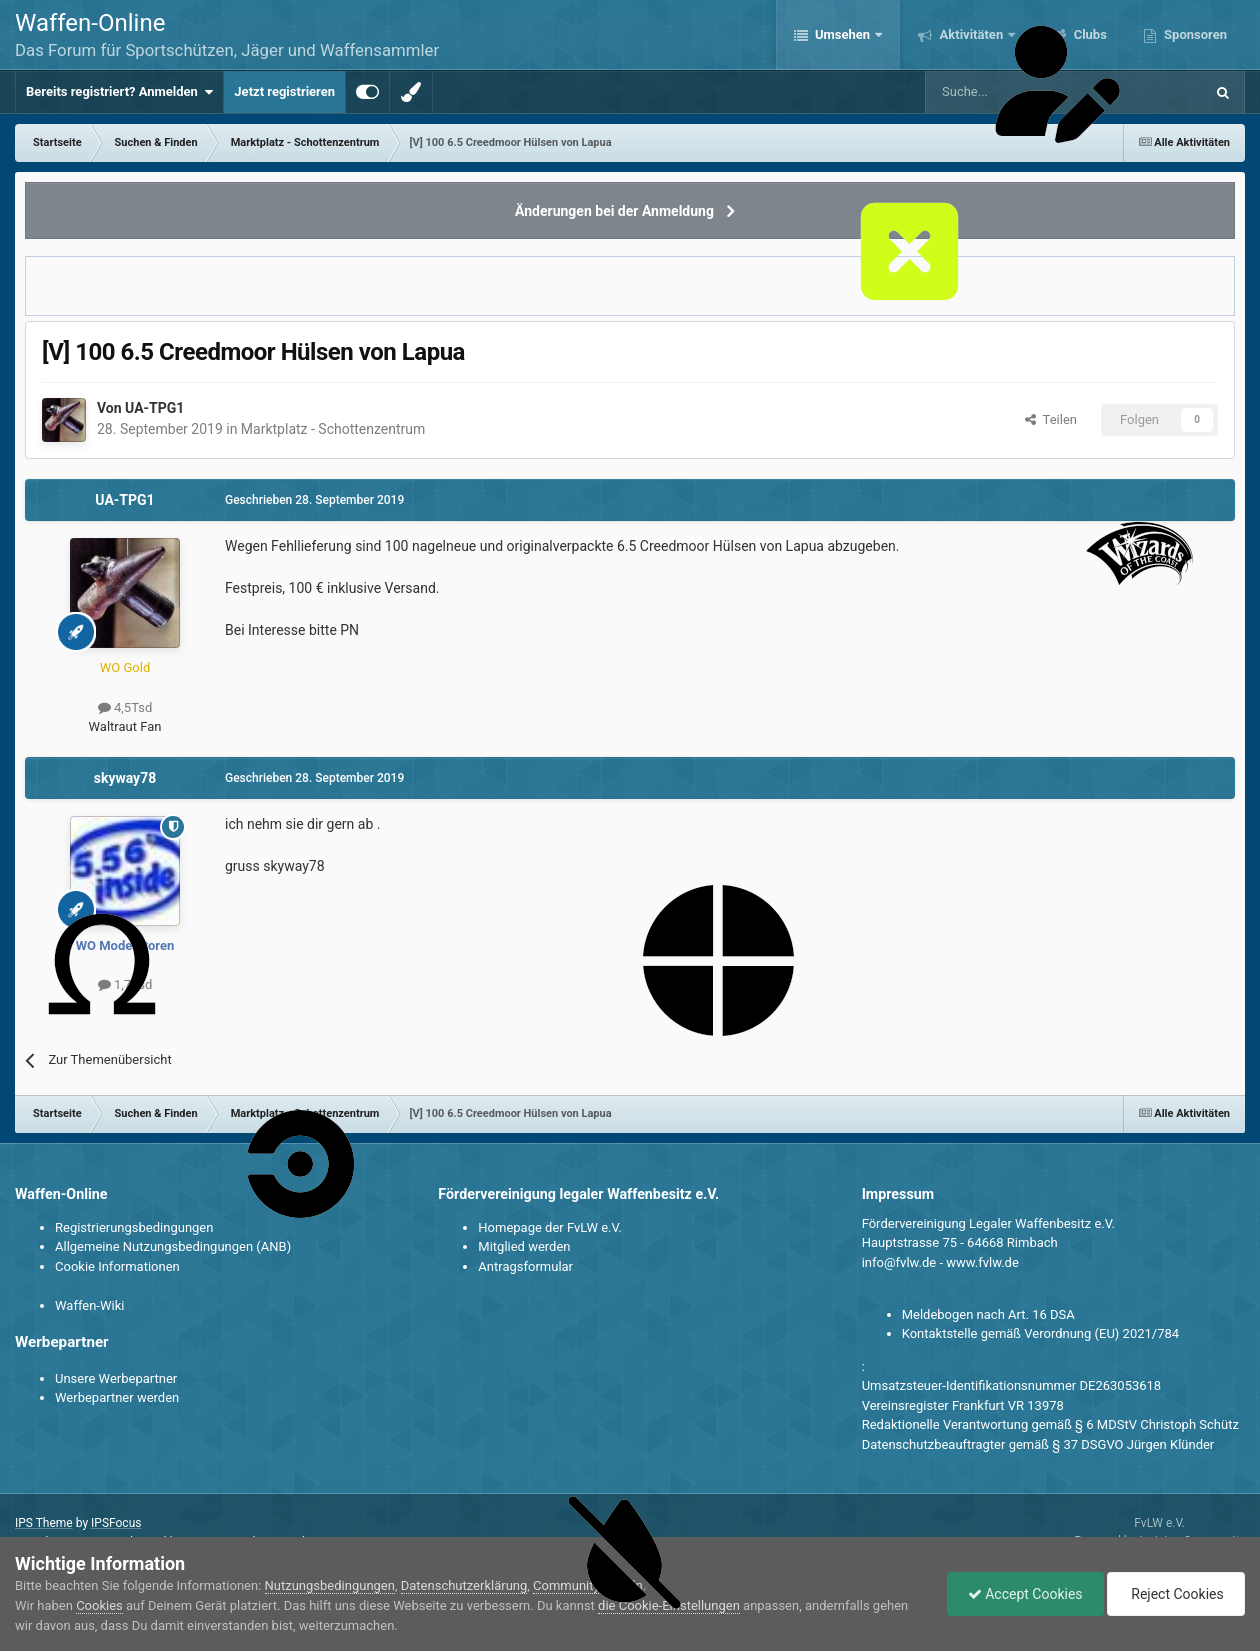 The width and height of the screenshot is (1260, 1651). I want to click on open CircleCI dashboard, so click(301, 1164).